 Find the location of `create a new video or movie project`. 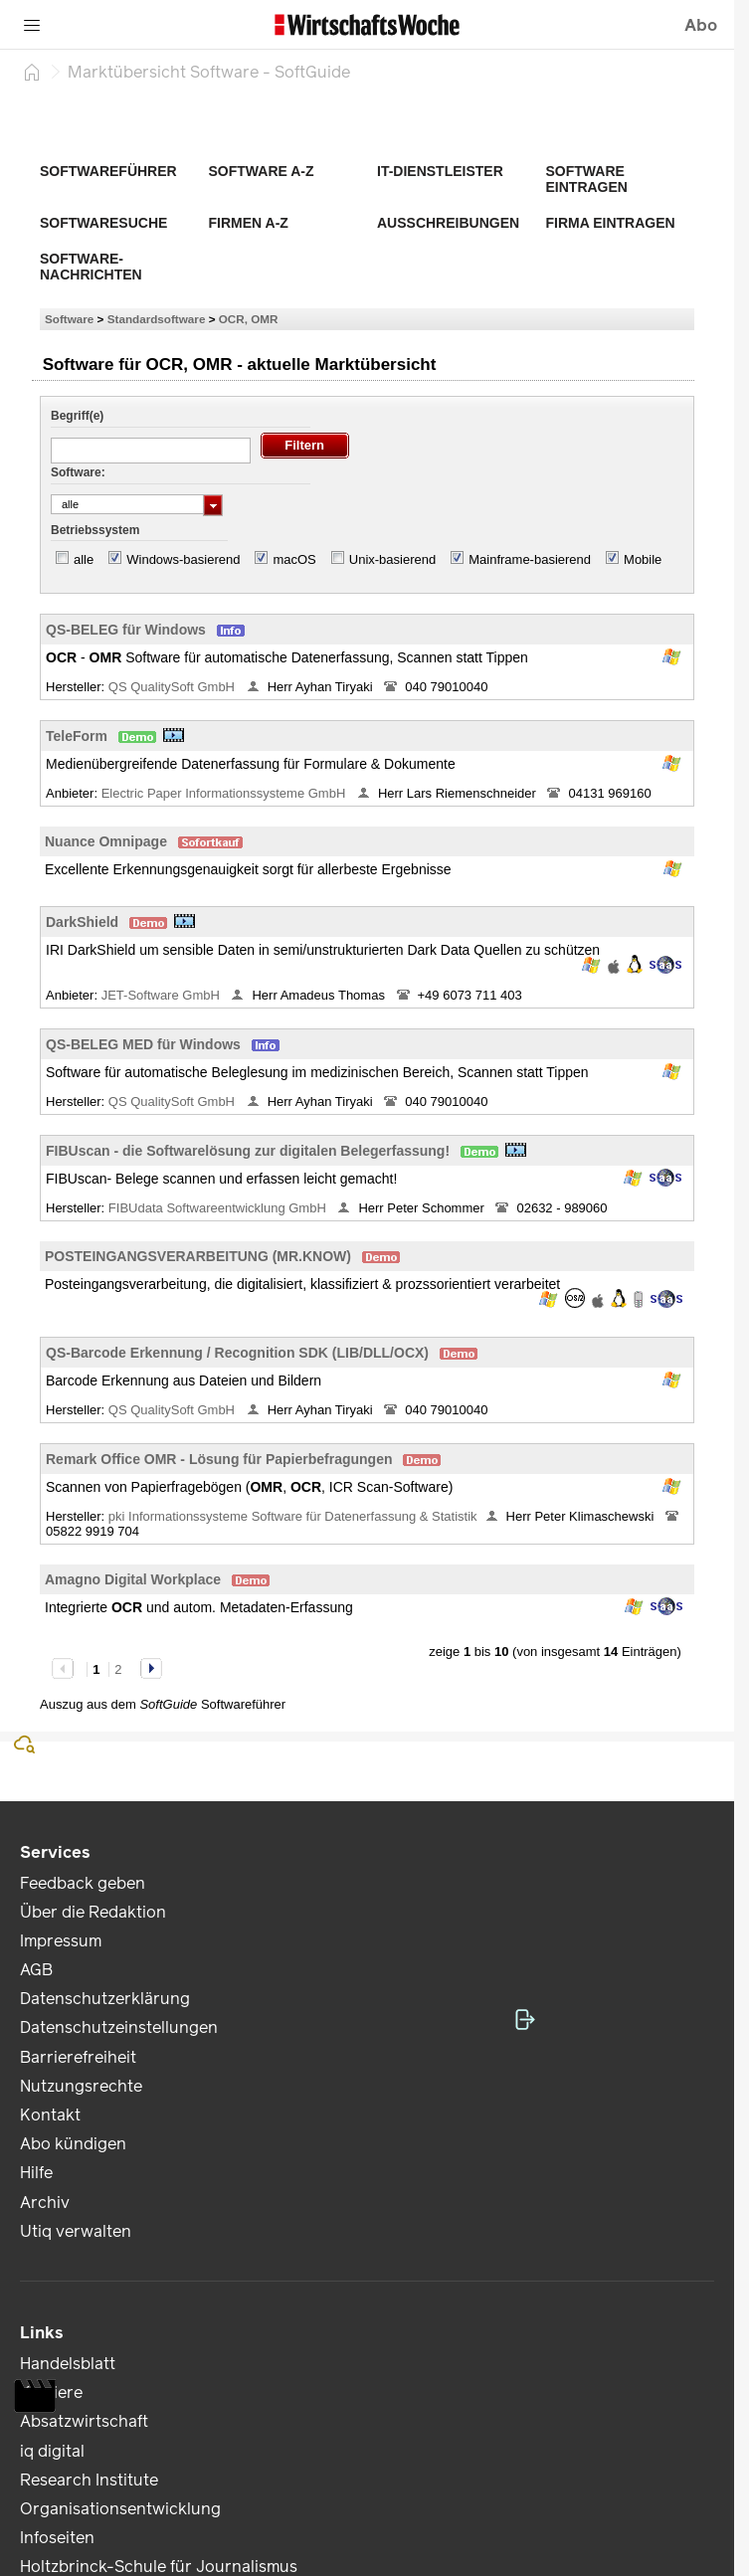

create a new video or movie project is located at coordinates (35, 2396).